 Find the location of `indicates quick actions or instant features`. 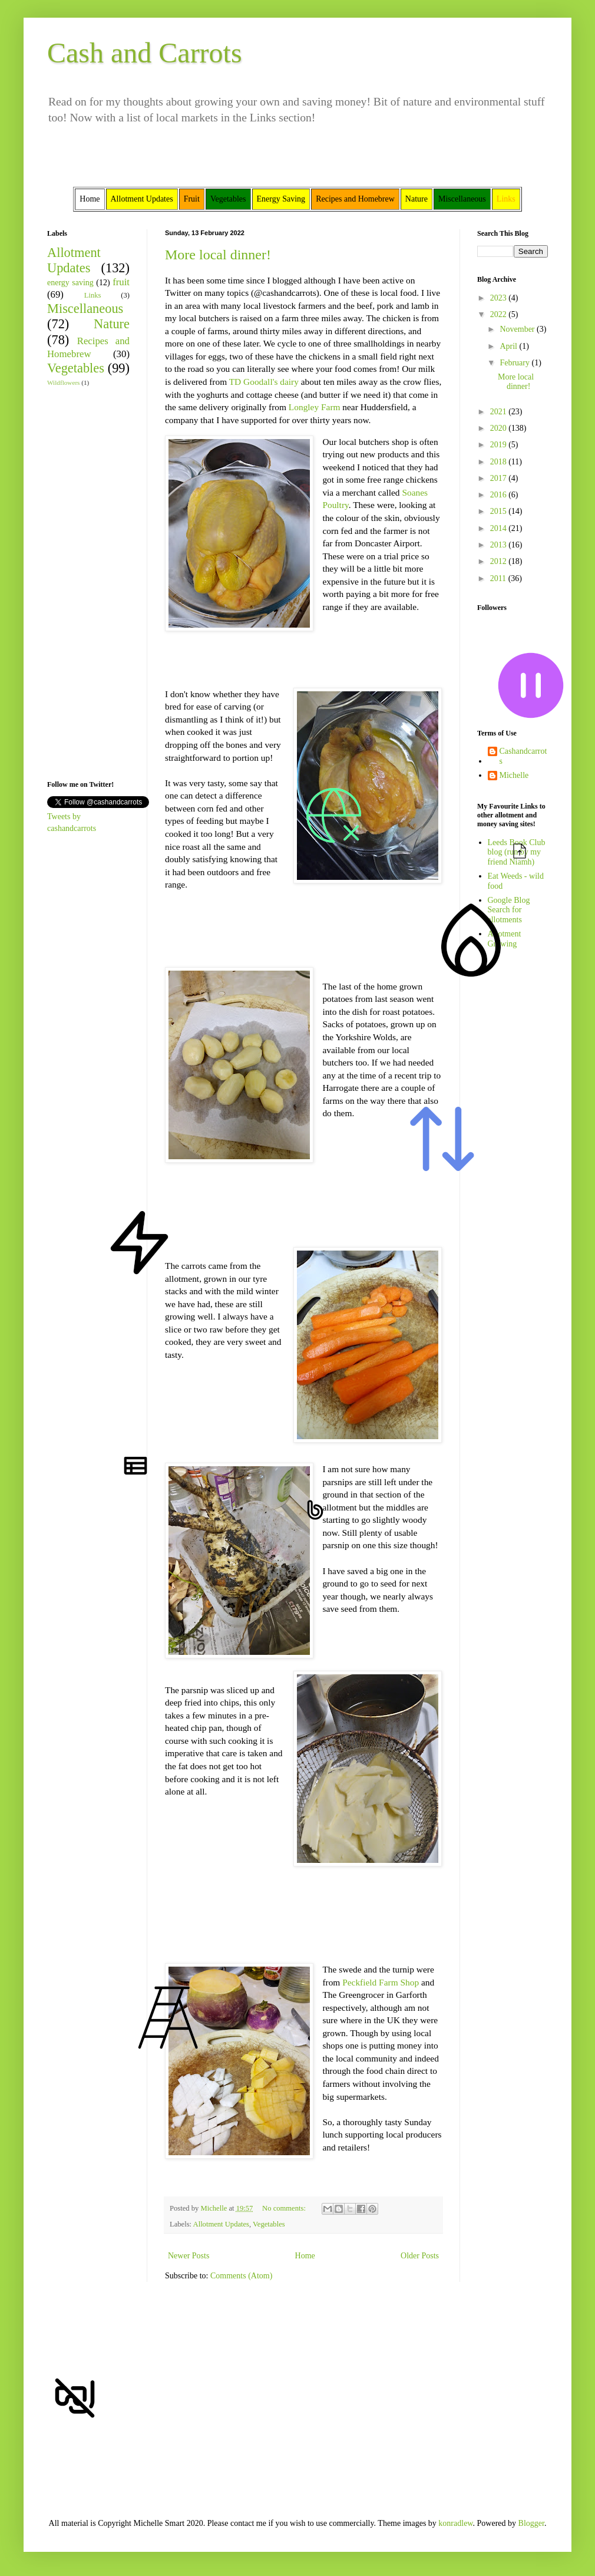

indicates quick actions or instant features is located at coordinates (139, 1242).